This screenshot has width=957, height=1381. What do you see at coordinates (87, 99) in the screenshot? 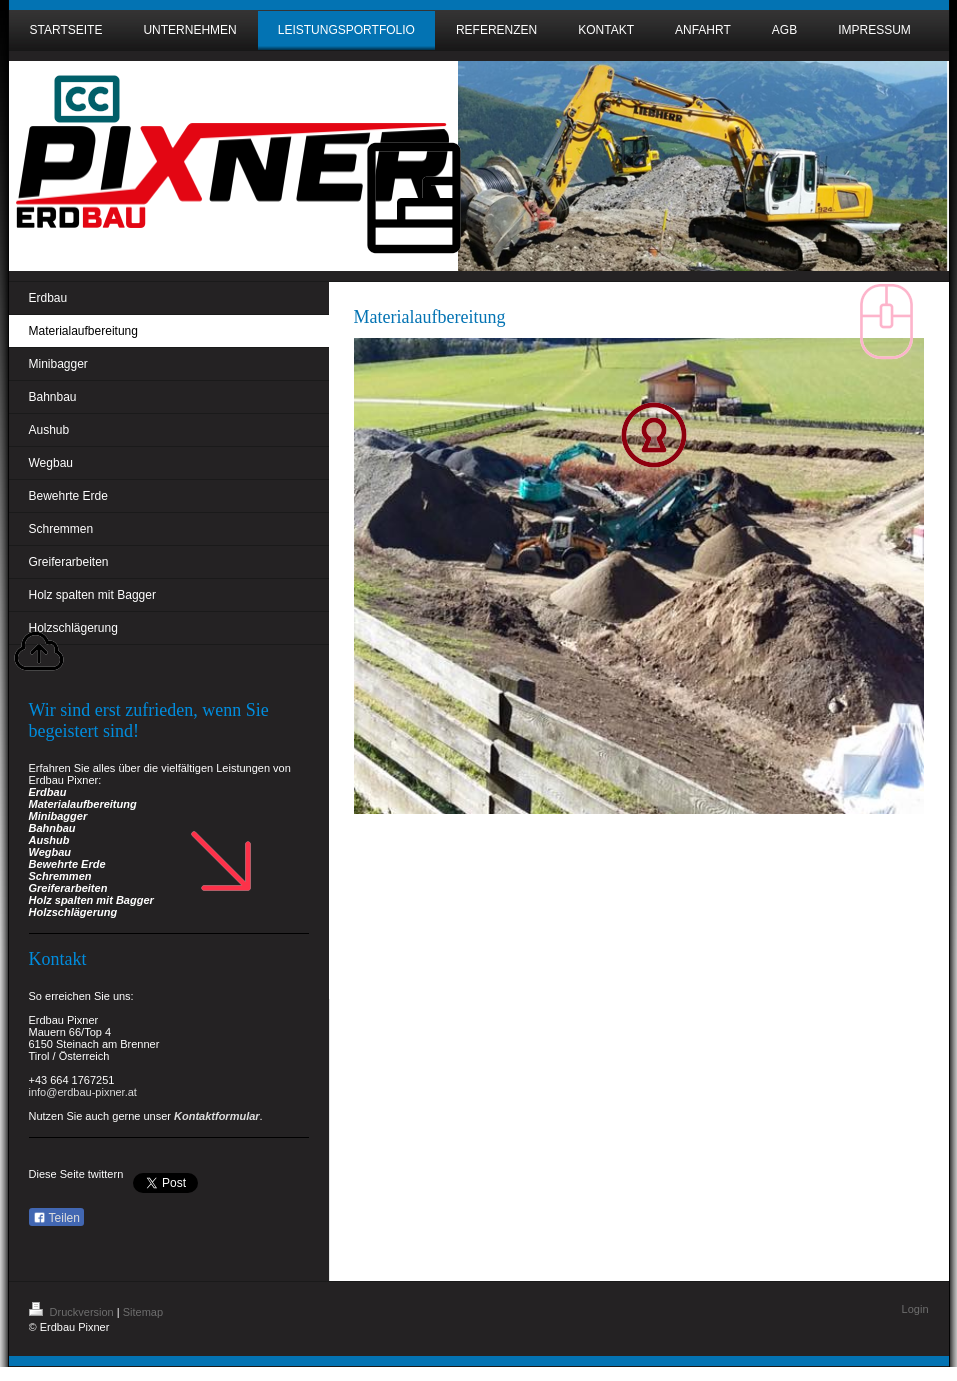
I see `enable closed captions for video content` at bounding box center [87, 99].